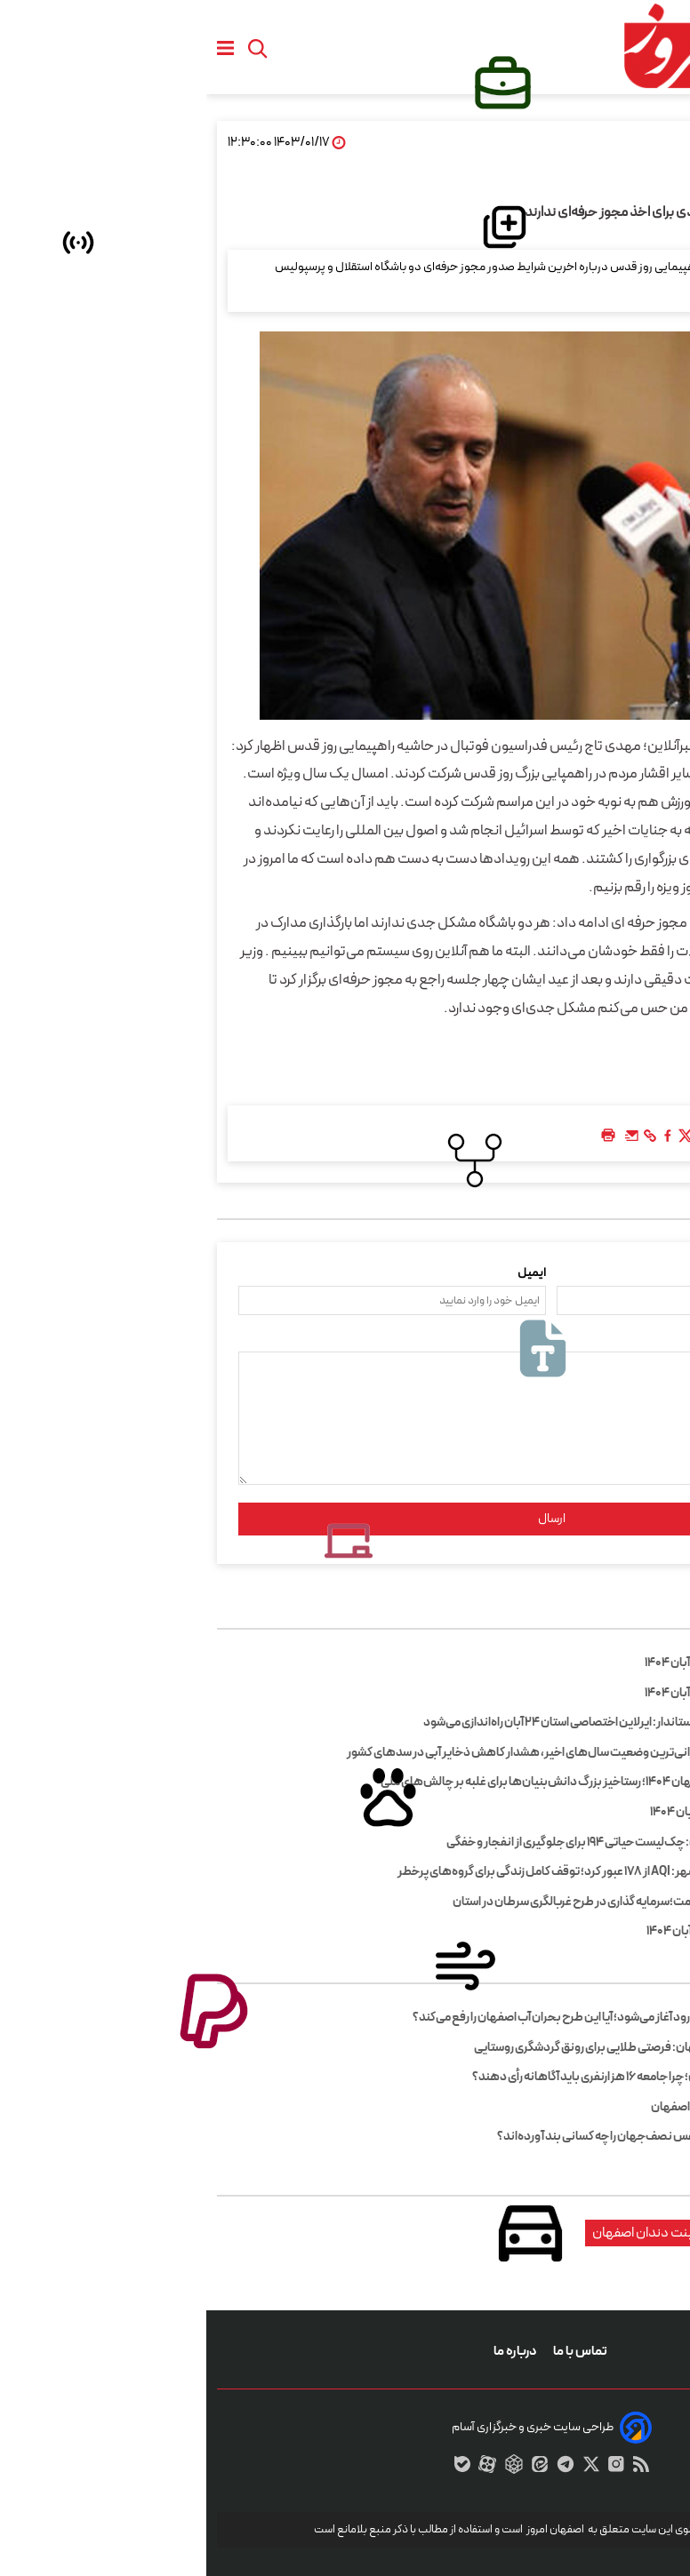 The image size is (690, 2576). What do you see at coordinates (475, 1160) in the screenshot?
I see `fork a repository or branch` at bounding box center [475, 1160].